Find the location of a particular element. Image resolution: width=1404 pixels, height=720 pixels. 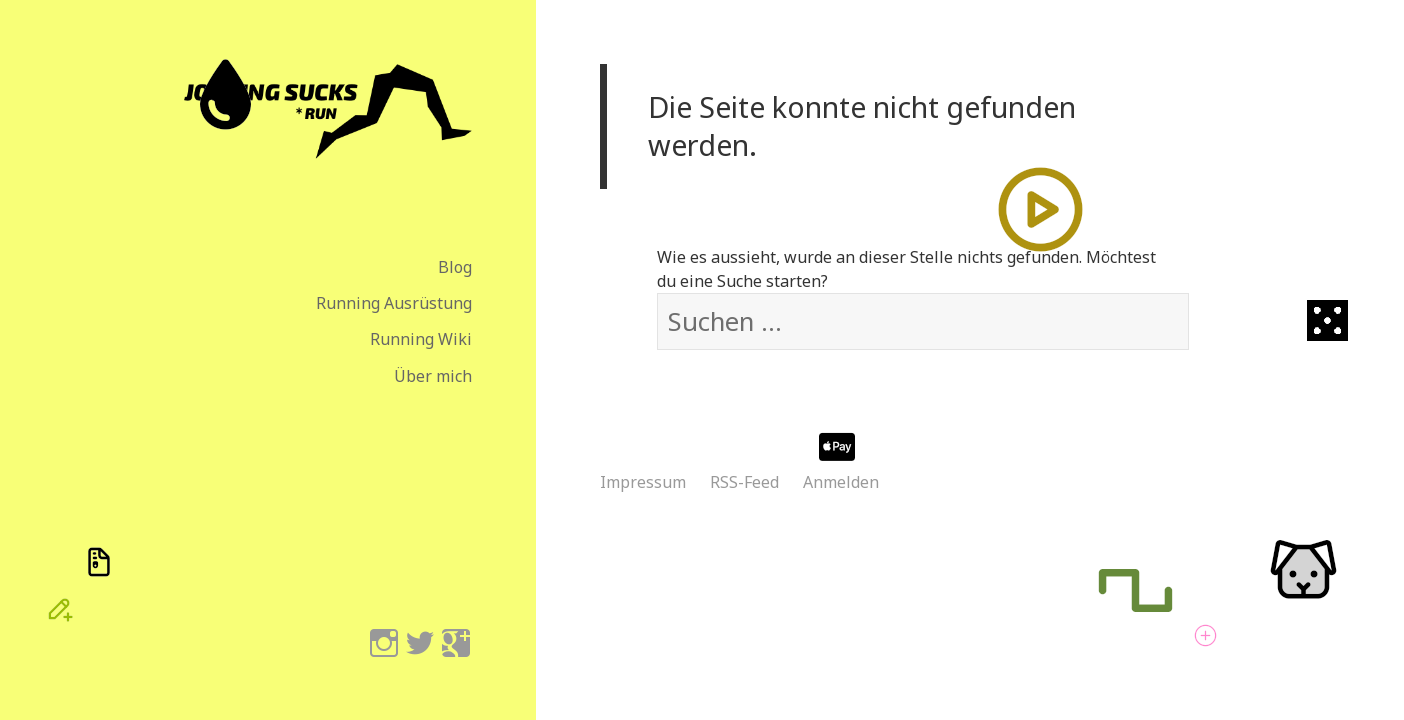

pay with Apple Pay is located at coordinates (837, 447).